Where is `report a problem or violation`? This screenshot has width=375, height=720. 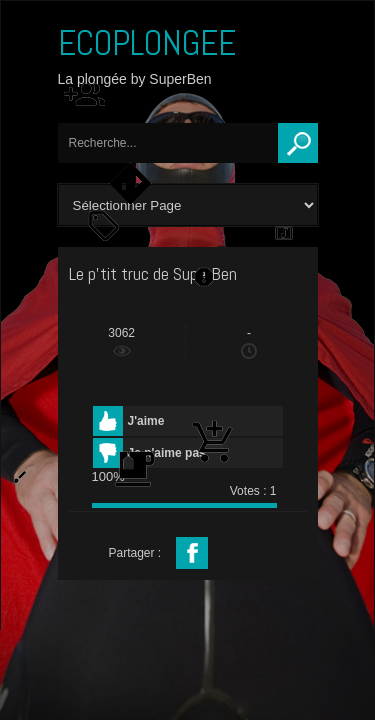
report a problem or violation is located at coordinates (204, 277).